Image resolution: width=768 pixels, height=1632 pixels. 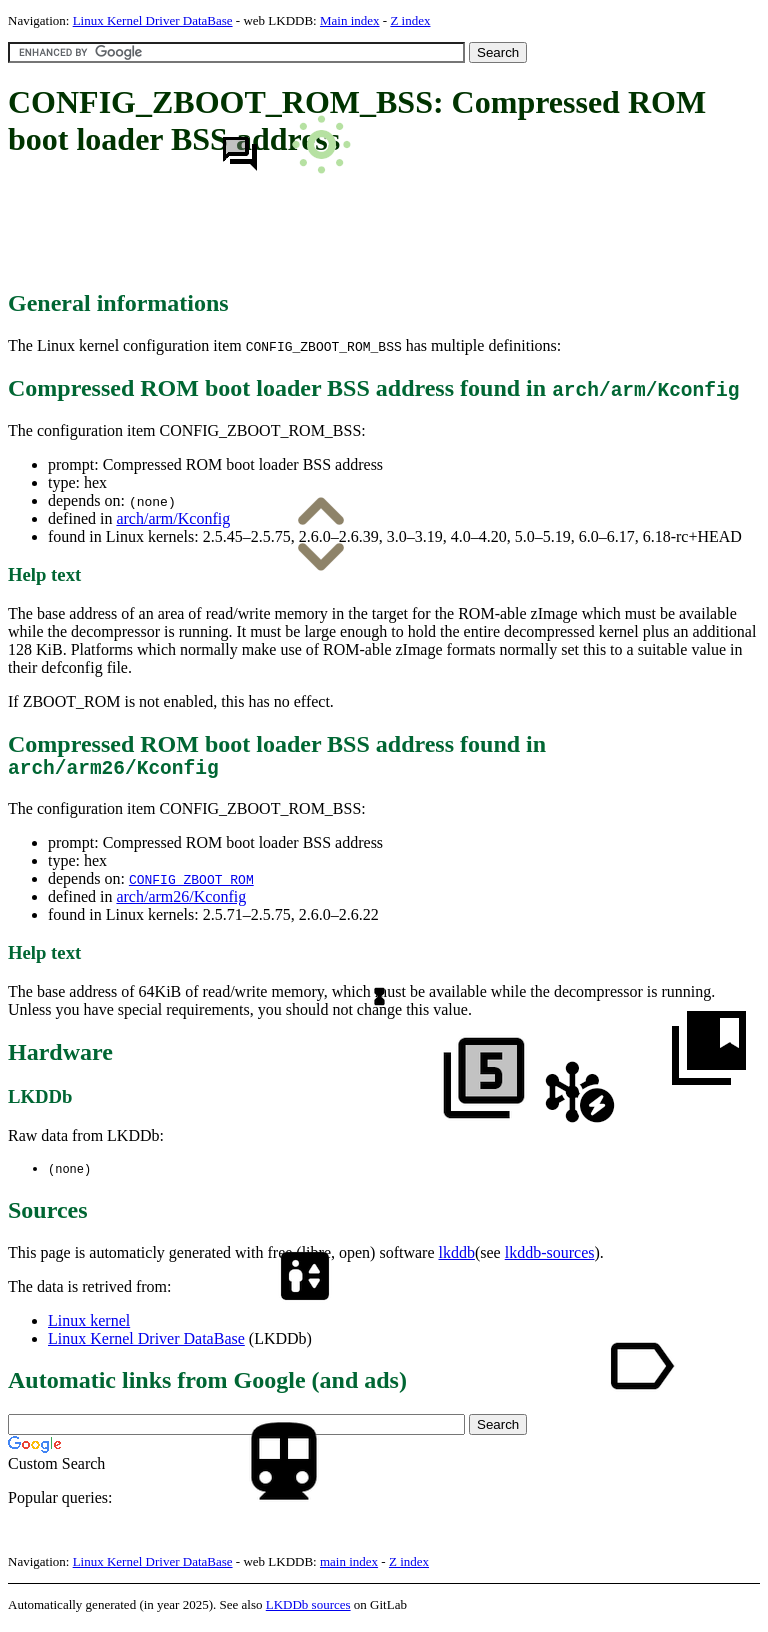 I want to click on expand or collapse a dropdown menu, so click(x=321, y=534).